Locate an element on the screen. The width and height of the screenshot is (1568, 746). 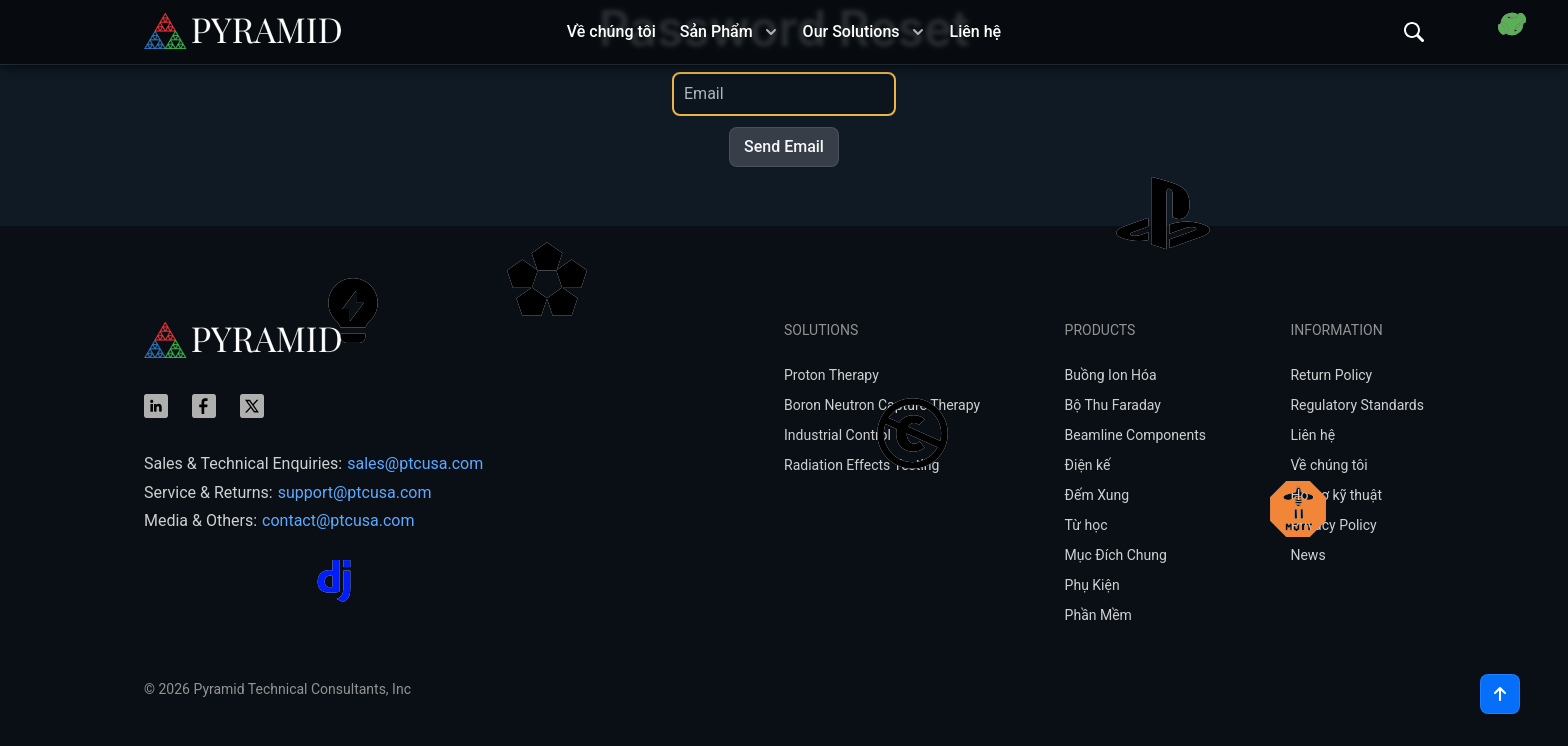
access quick ideas or tips is located at coordinates (353, 309).